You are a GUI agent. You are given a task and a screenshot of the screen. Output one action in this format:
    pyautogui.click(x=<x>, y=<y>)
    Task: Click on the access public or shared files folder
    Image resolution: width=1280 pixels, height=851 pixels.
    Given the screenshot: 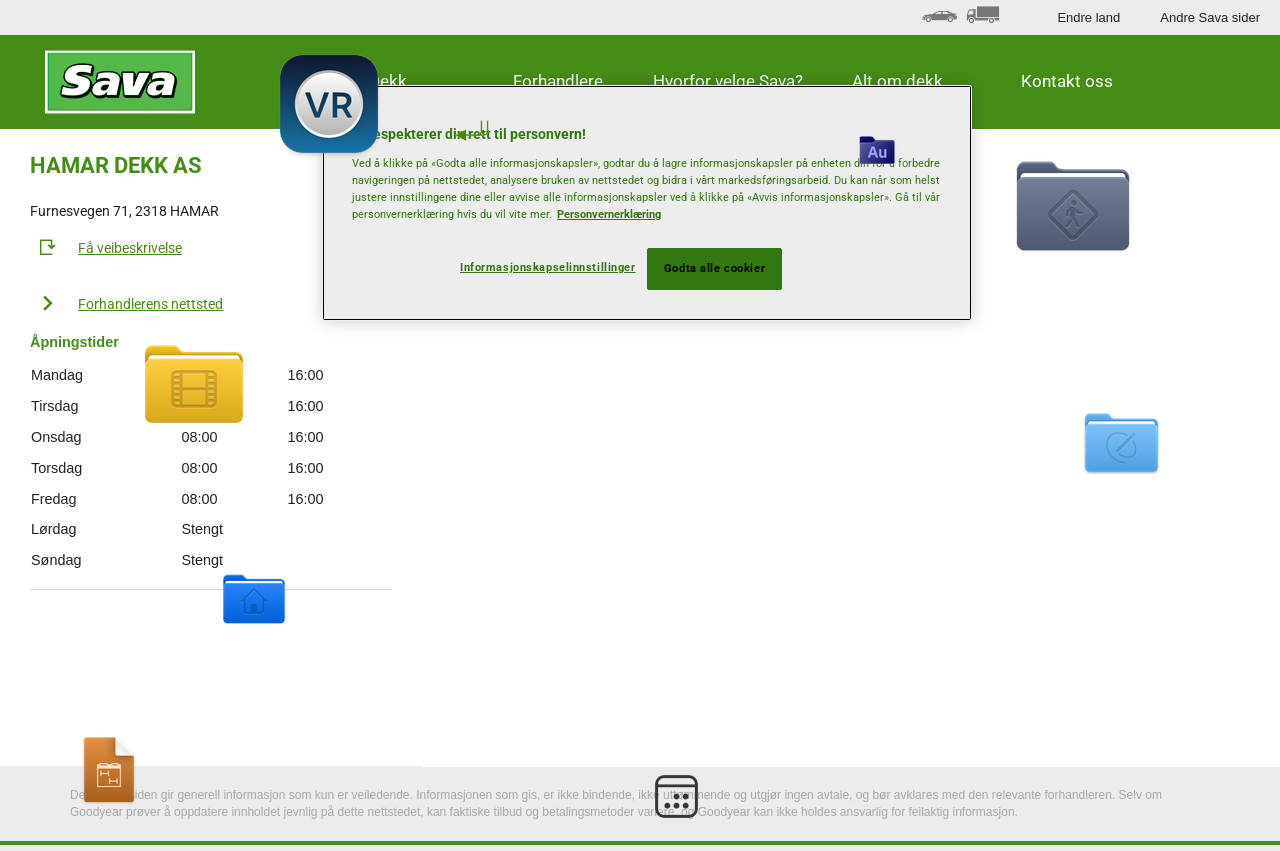 What is the action you would take?
    pyautogui.click(x=1073, y=206)
    